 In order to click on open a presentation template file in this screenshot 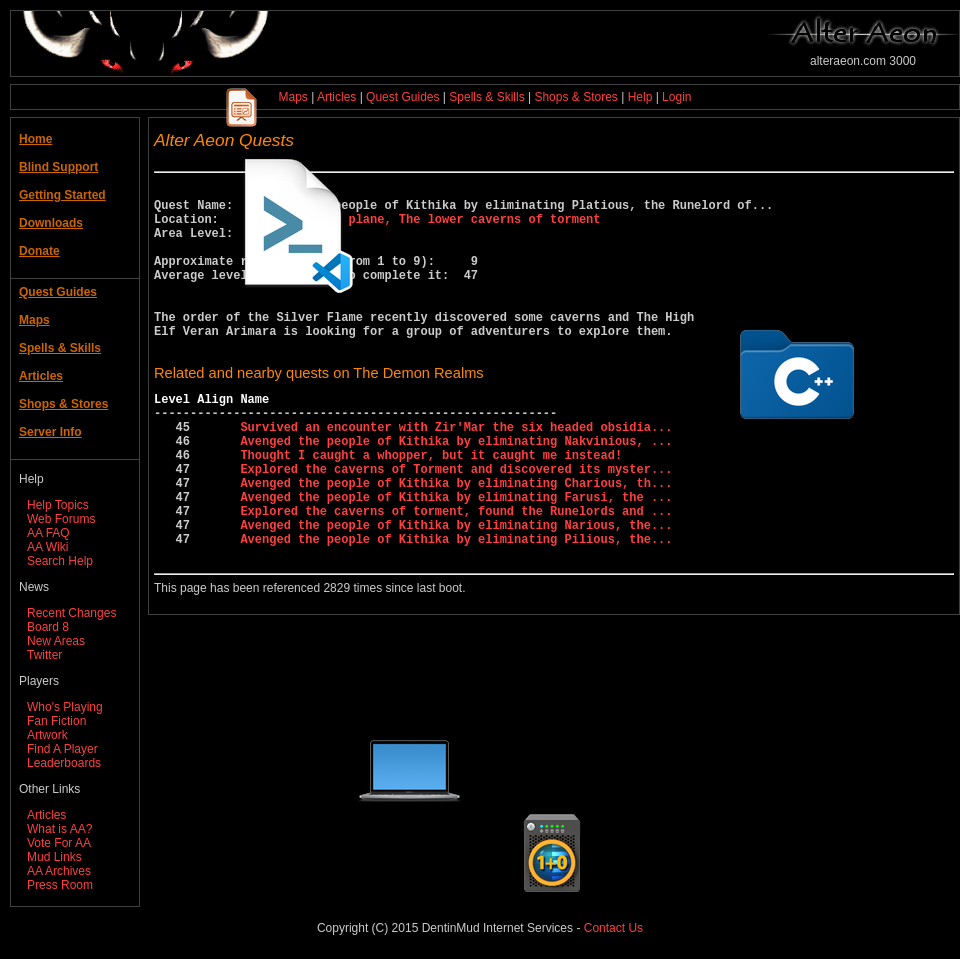, I will do `click(241, 107)`.